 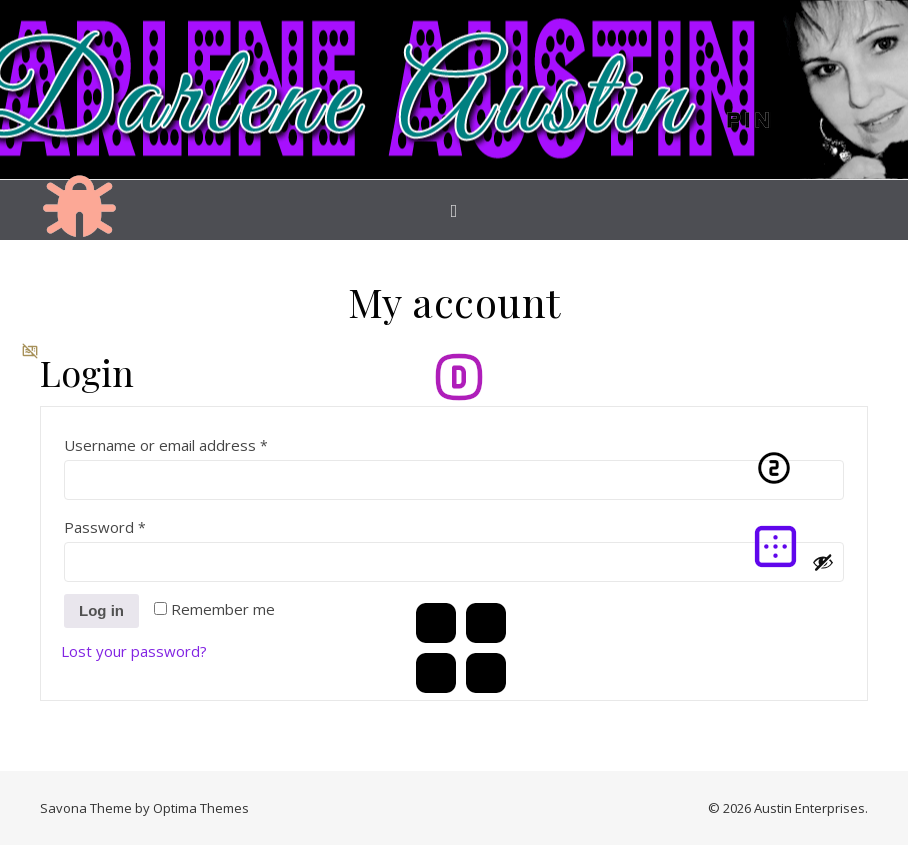 What do you see at coordinates (748, 120) in the screenshot?
I see `enter PIN code for parental controls` at bounding box center [748, 120].